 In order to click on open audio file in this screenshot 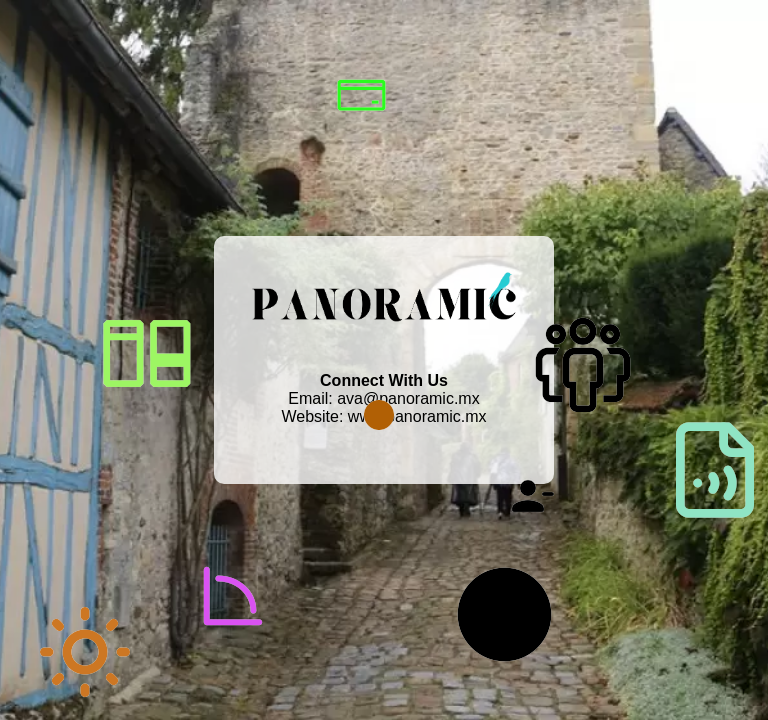, I will do `click(715, 470)`.